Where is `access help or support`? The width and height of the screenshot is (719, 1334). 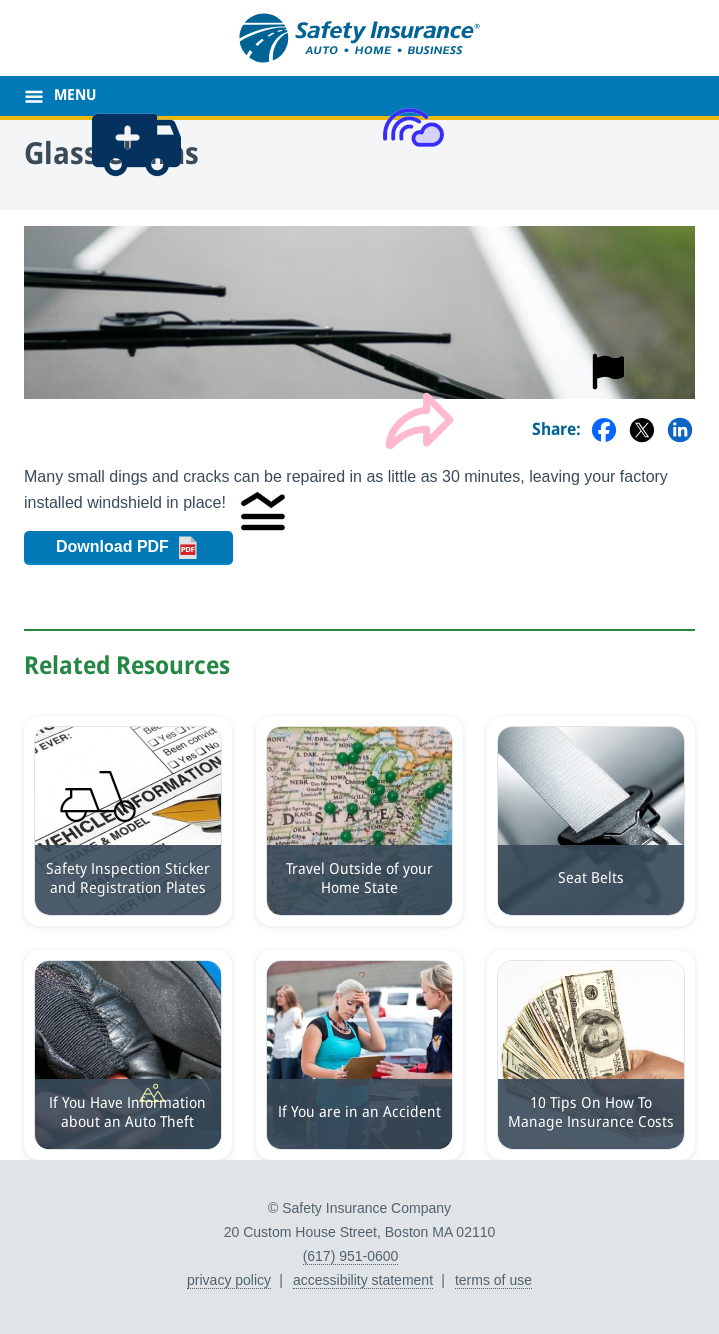
access help or support is located at coordinates (362, 977).